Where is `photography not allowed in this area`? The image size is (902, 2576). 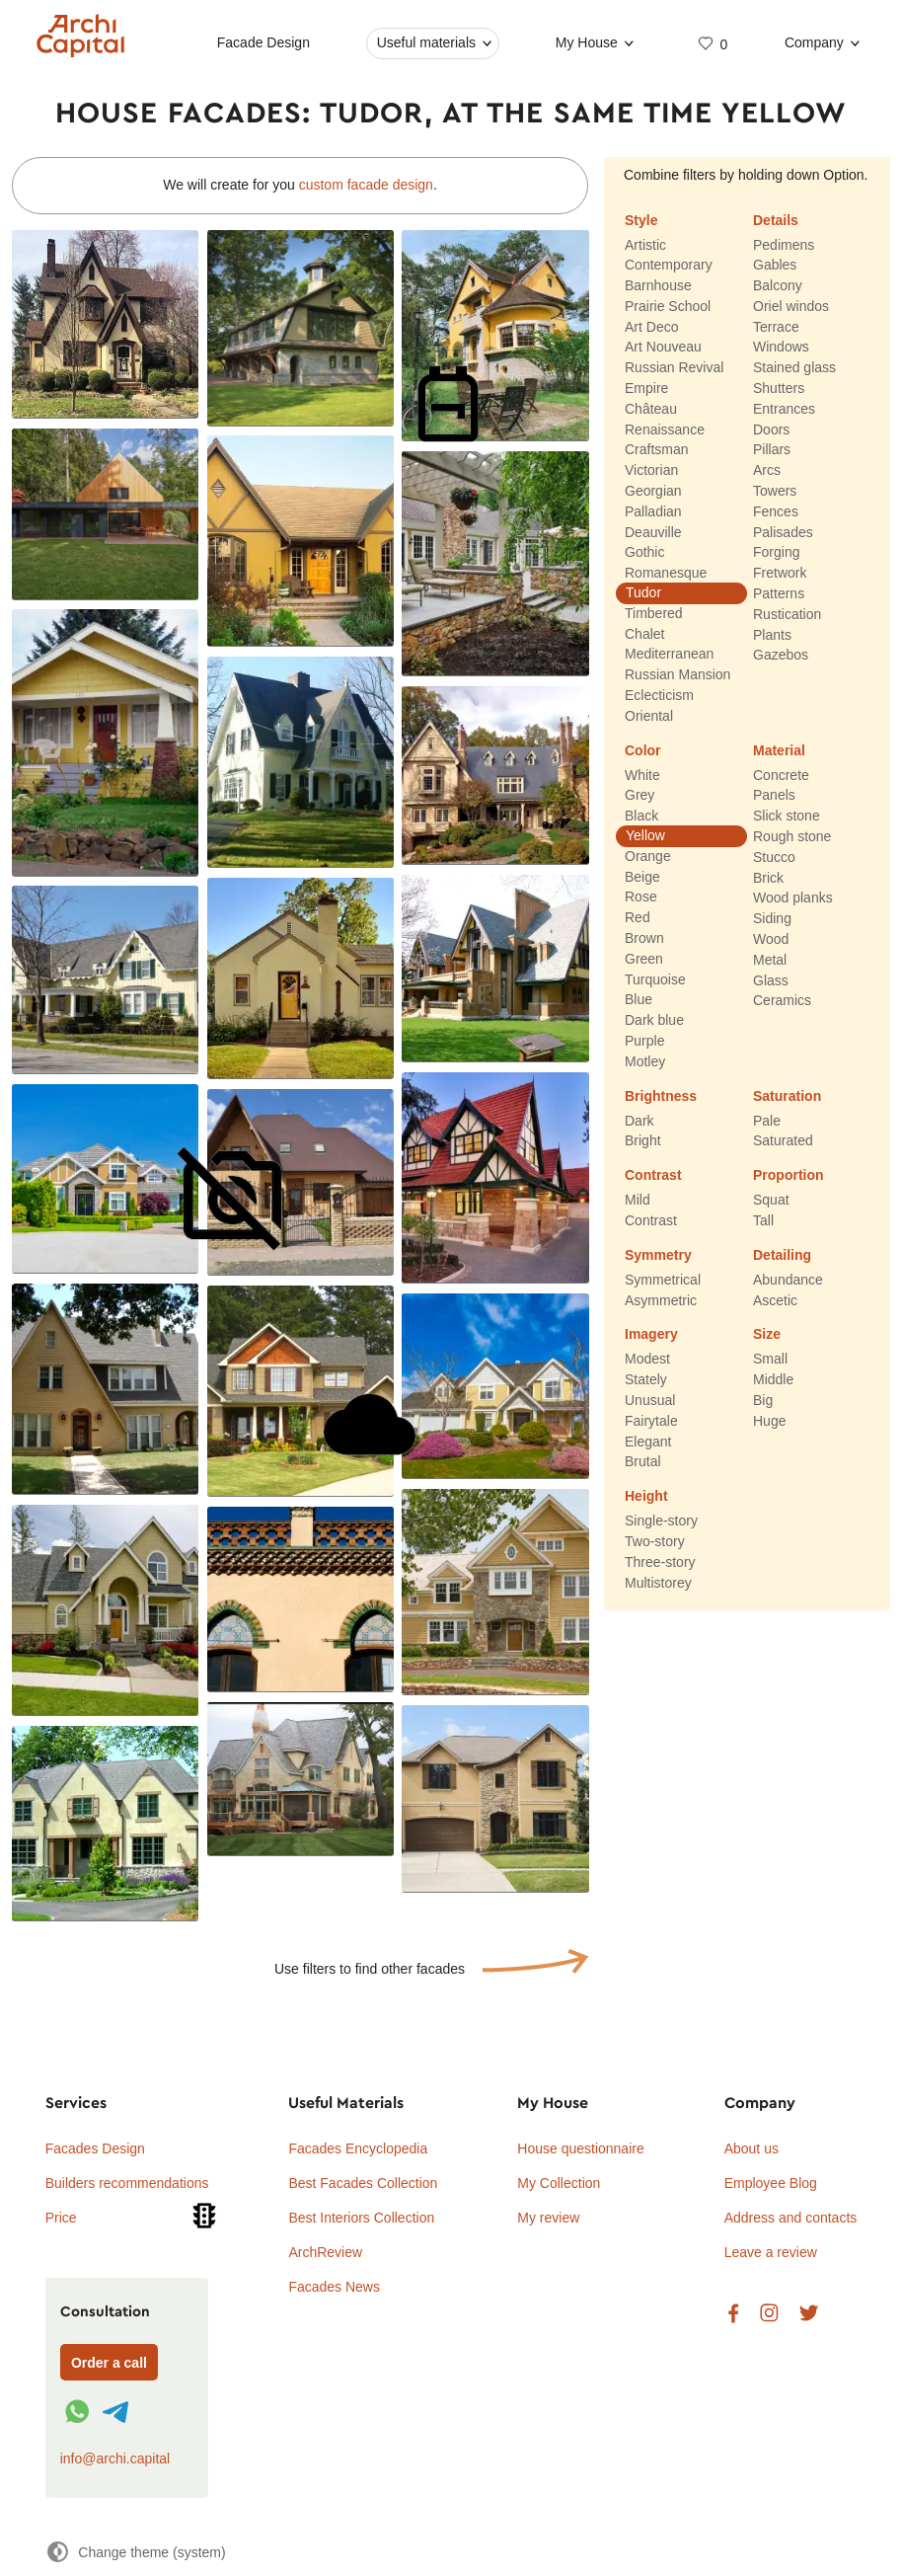 photography not allowed in this area is located at coordinates (232, 1195).